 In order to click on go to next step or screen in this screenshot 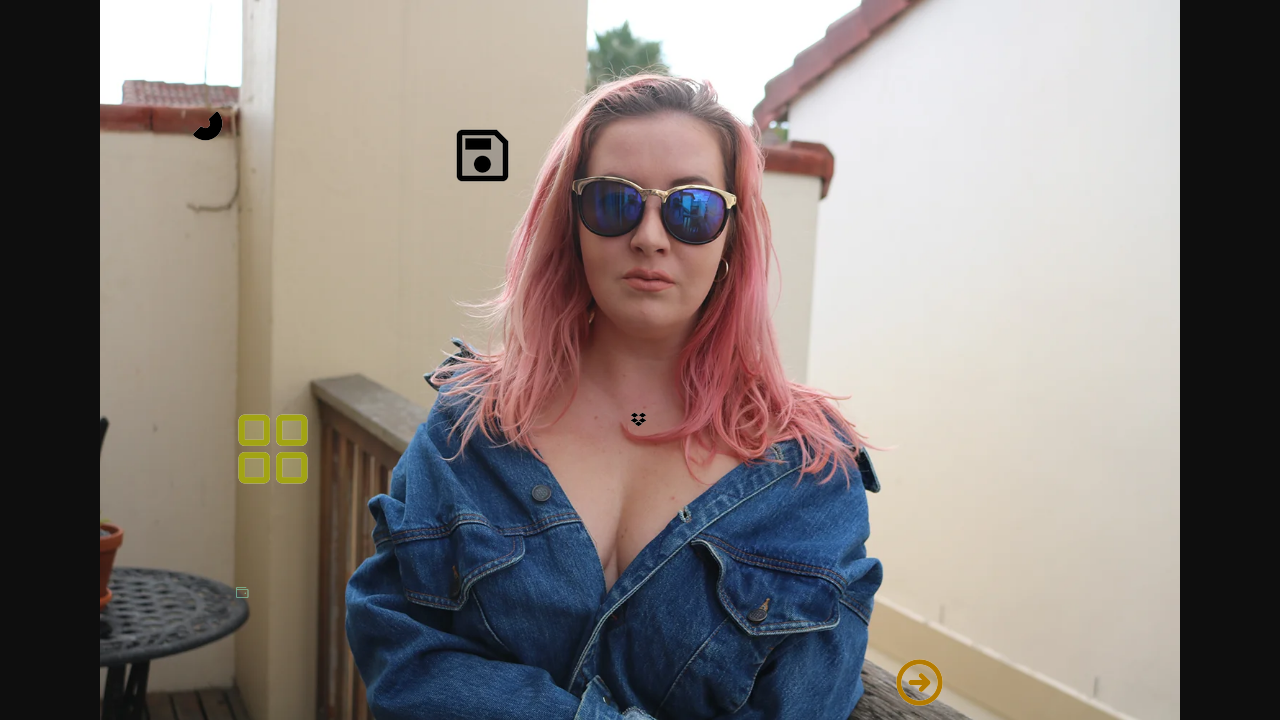, I will do `click(919, 682)`.